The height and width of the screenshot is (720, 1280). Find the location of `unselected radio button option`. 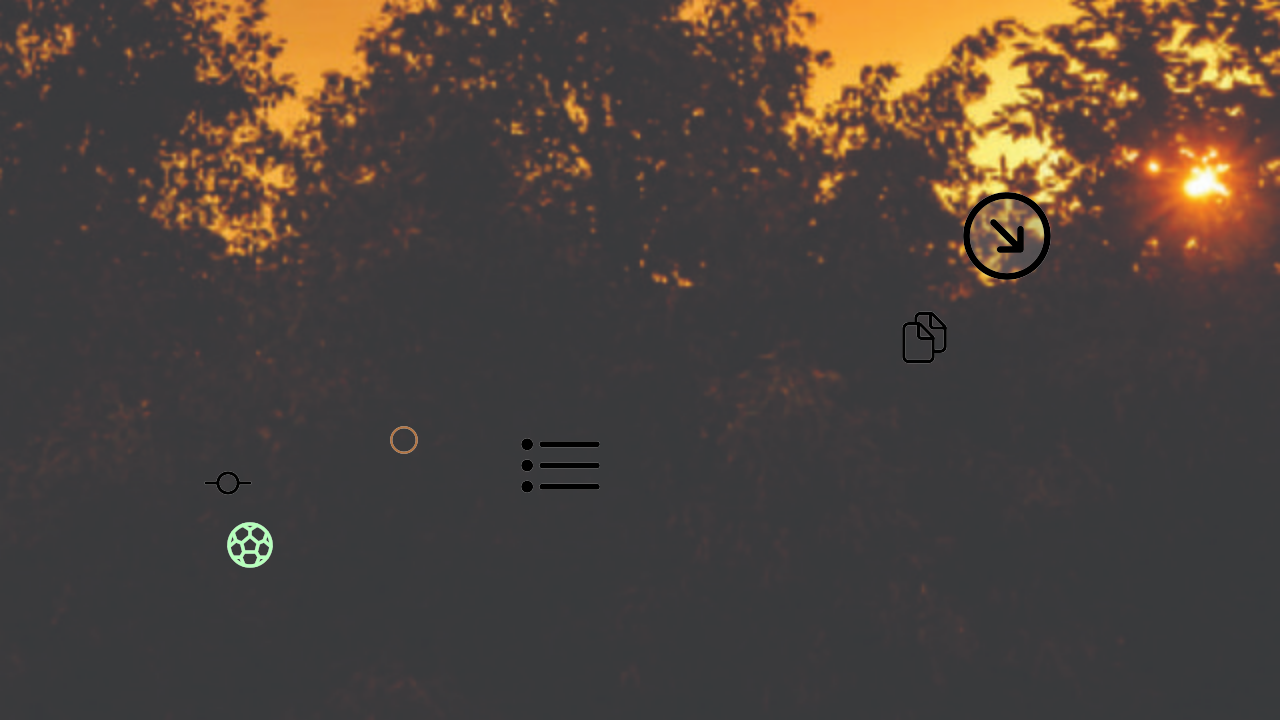

unselected radio button option is located at coordinates (404, 440).